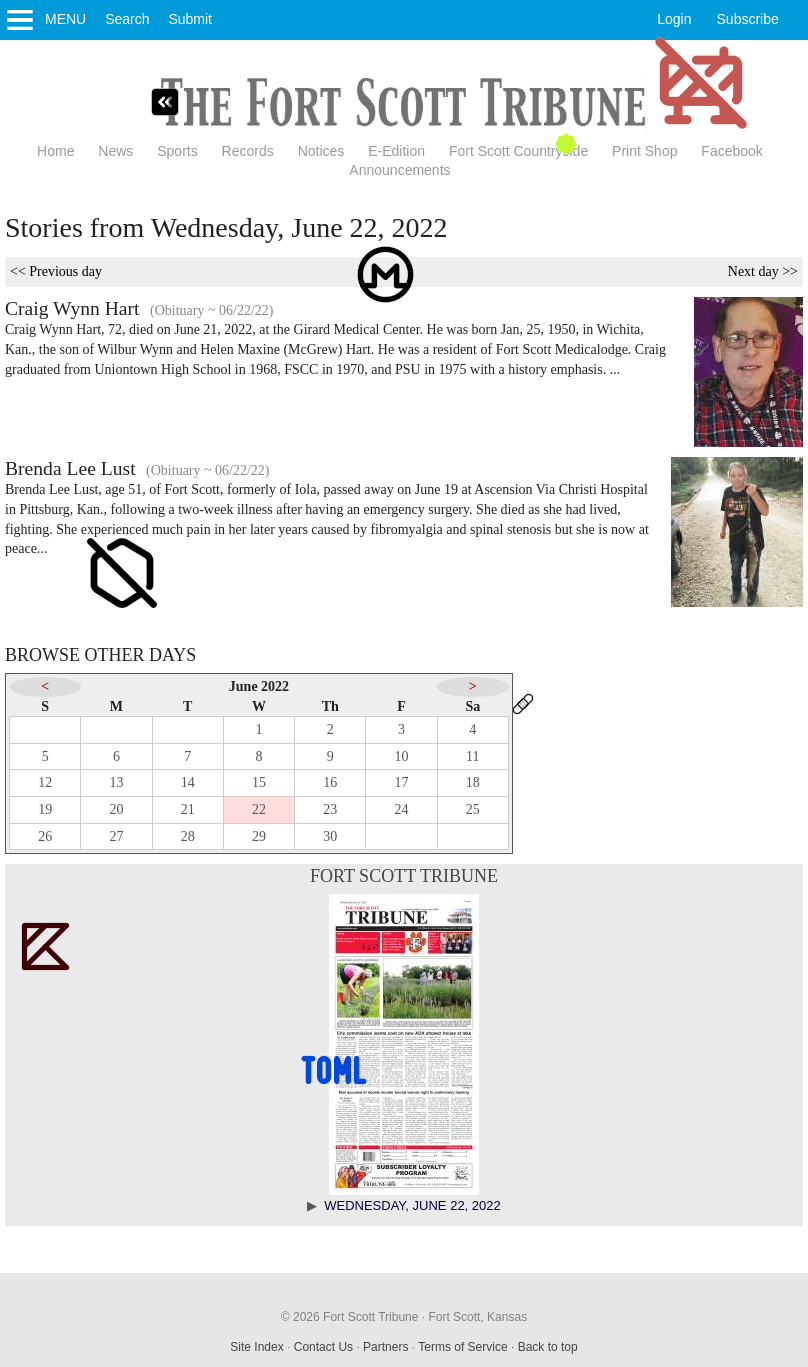 The height and width of the screenshot is (1367, 808). Describe the element at coordinates (334, 1070) in the screenshot. I see `indicates a TOML configuration file` at that location.